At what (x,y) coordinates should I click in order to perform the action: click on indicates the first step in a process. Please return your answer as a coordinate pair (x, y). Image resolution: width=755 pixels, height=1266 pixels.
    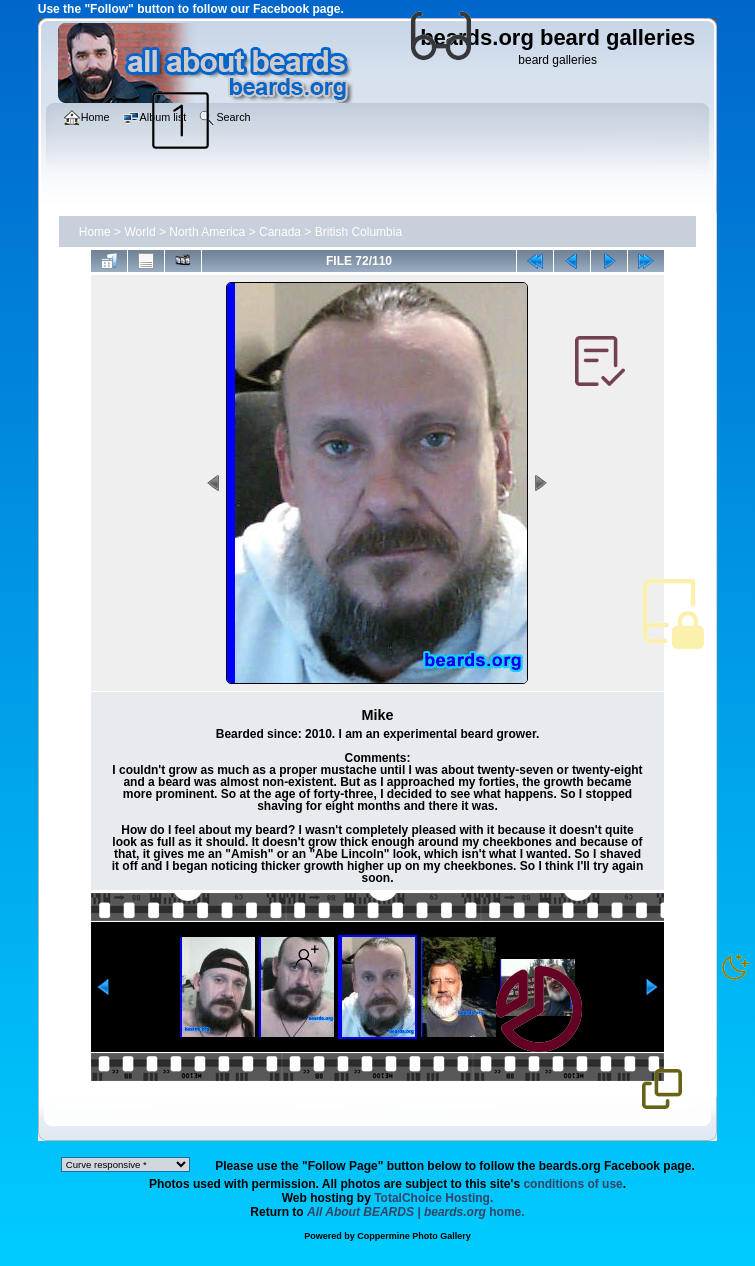
    Looking at the image, I should click on (180, 120).